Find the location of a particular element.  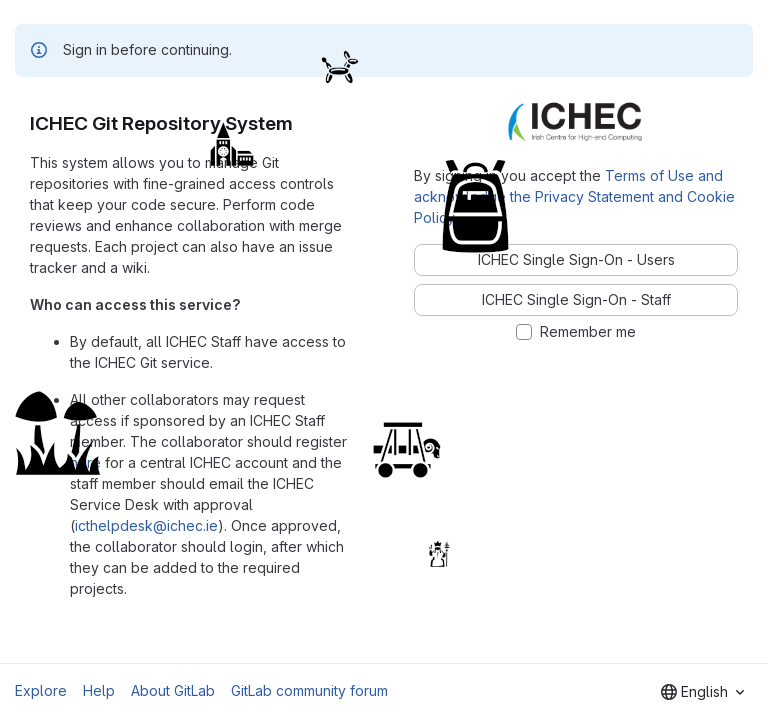

access school or education features is located at coordinates (475, 205).